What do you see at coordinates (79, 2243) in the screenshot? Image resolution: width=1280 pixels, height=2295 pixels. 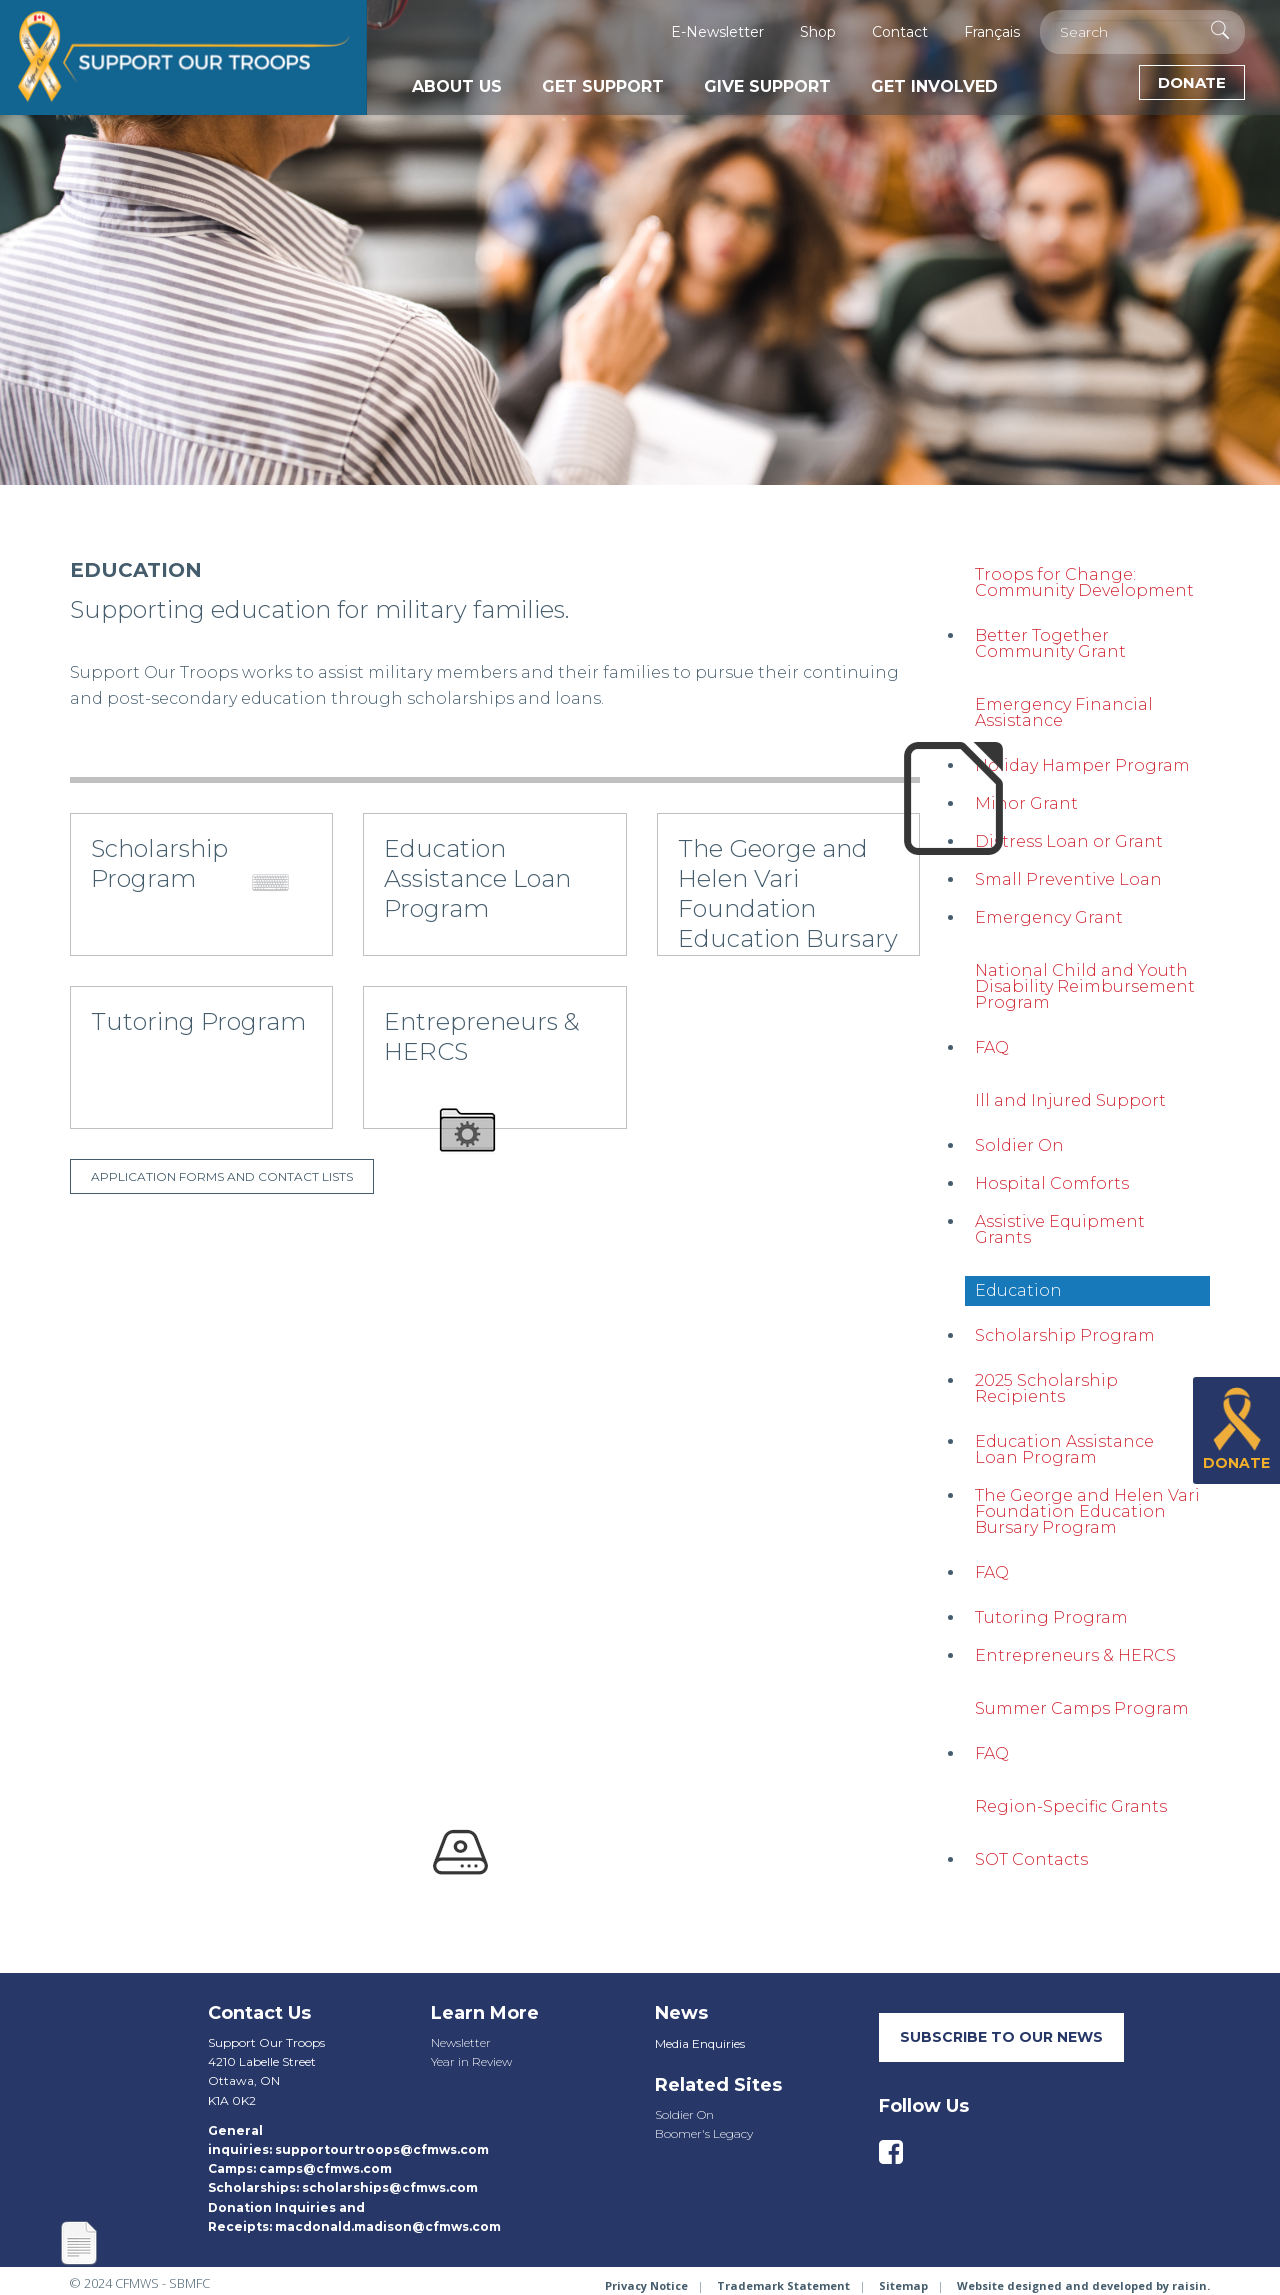 I see `a windows ini configuration file associated with wine` at bounding box center [79, 2243].